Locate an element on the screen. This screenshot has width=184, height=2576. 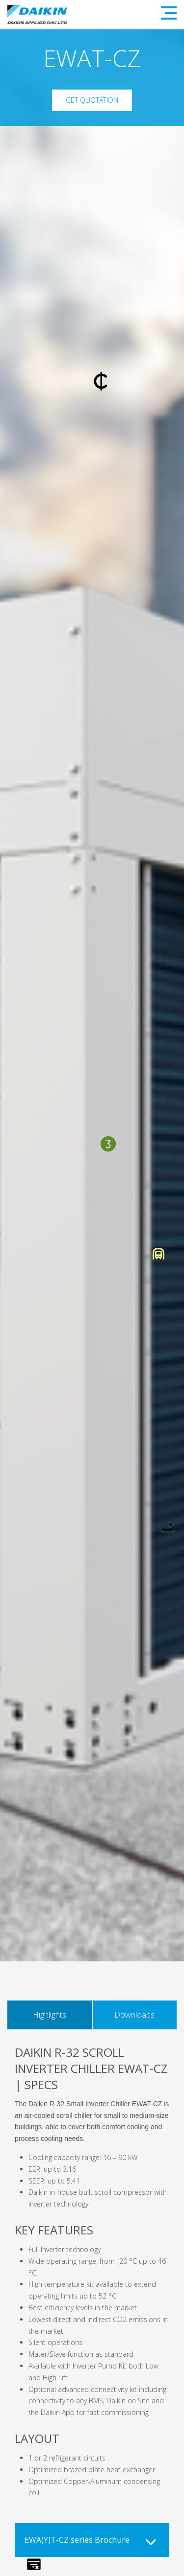
indicates Ghanaian cedi currency is located at coordinates (101, 381).